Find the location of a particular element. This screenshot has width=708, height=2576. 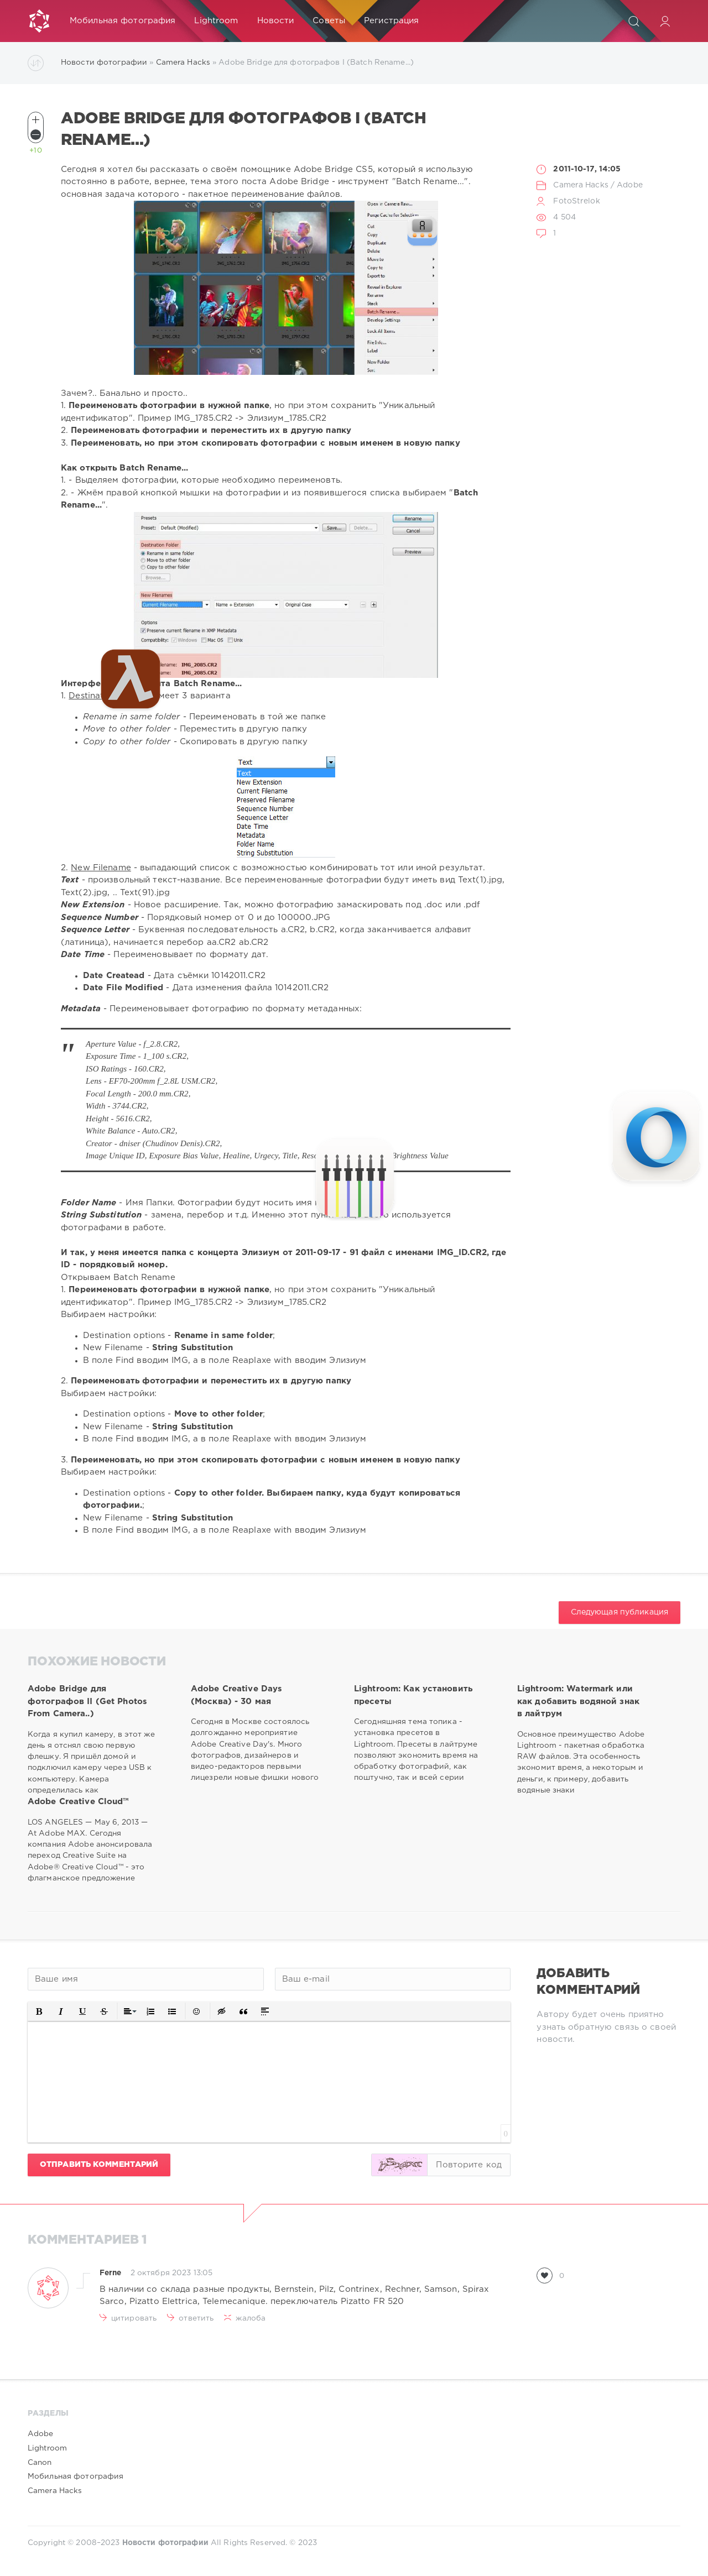

open opera beta browser is located at coordinates (656, 1137).